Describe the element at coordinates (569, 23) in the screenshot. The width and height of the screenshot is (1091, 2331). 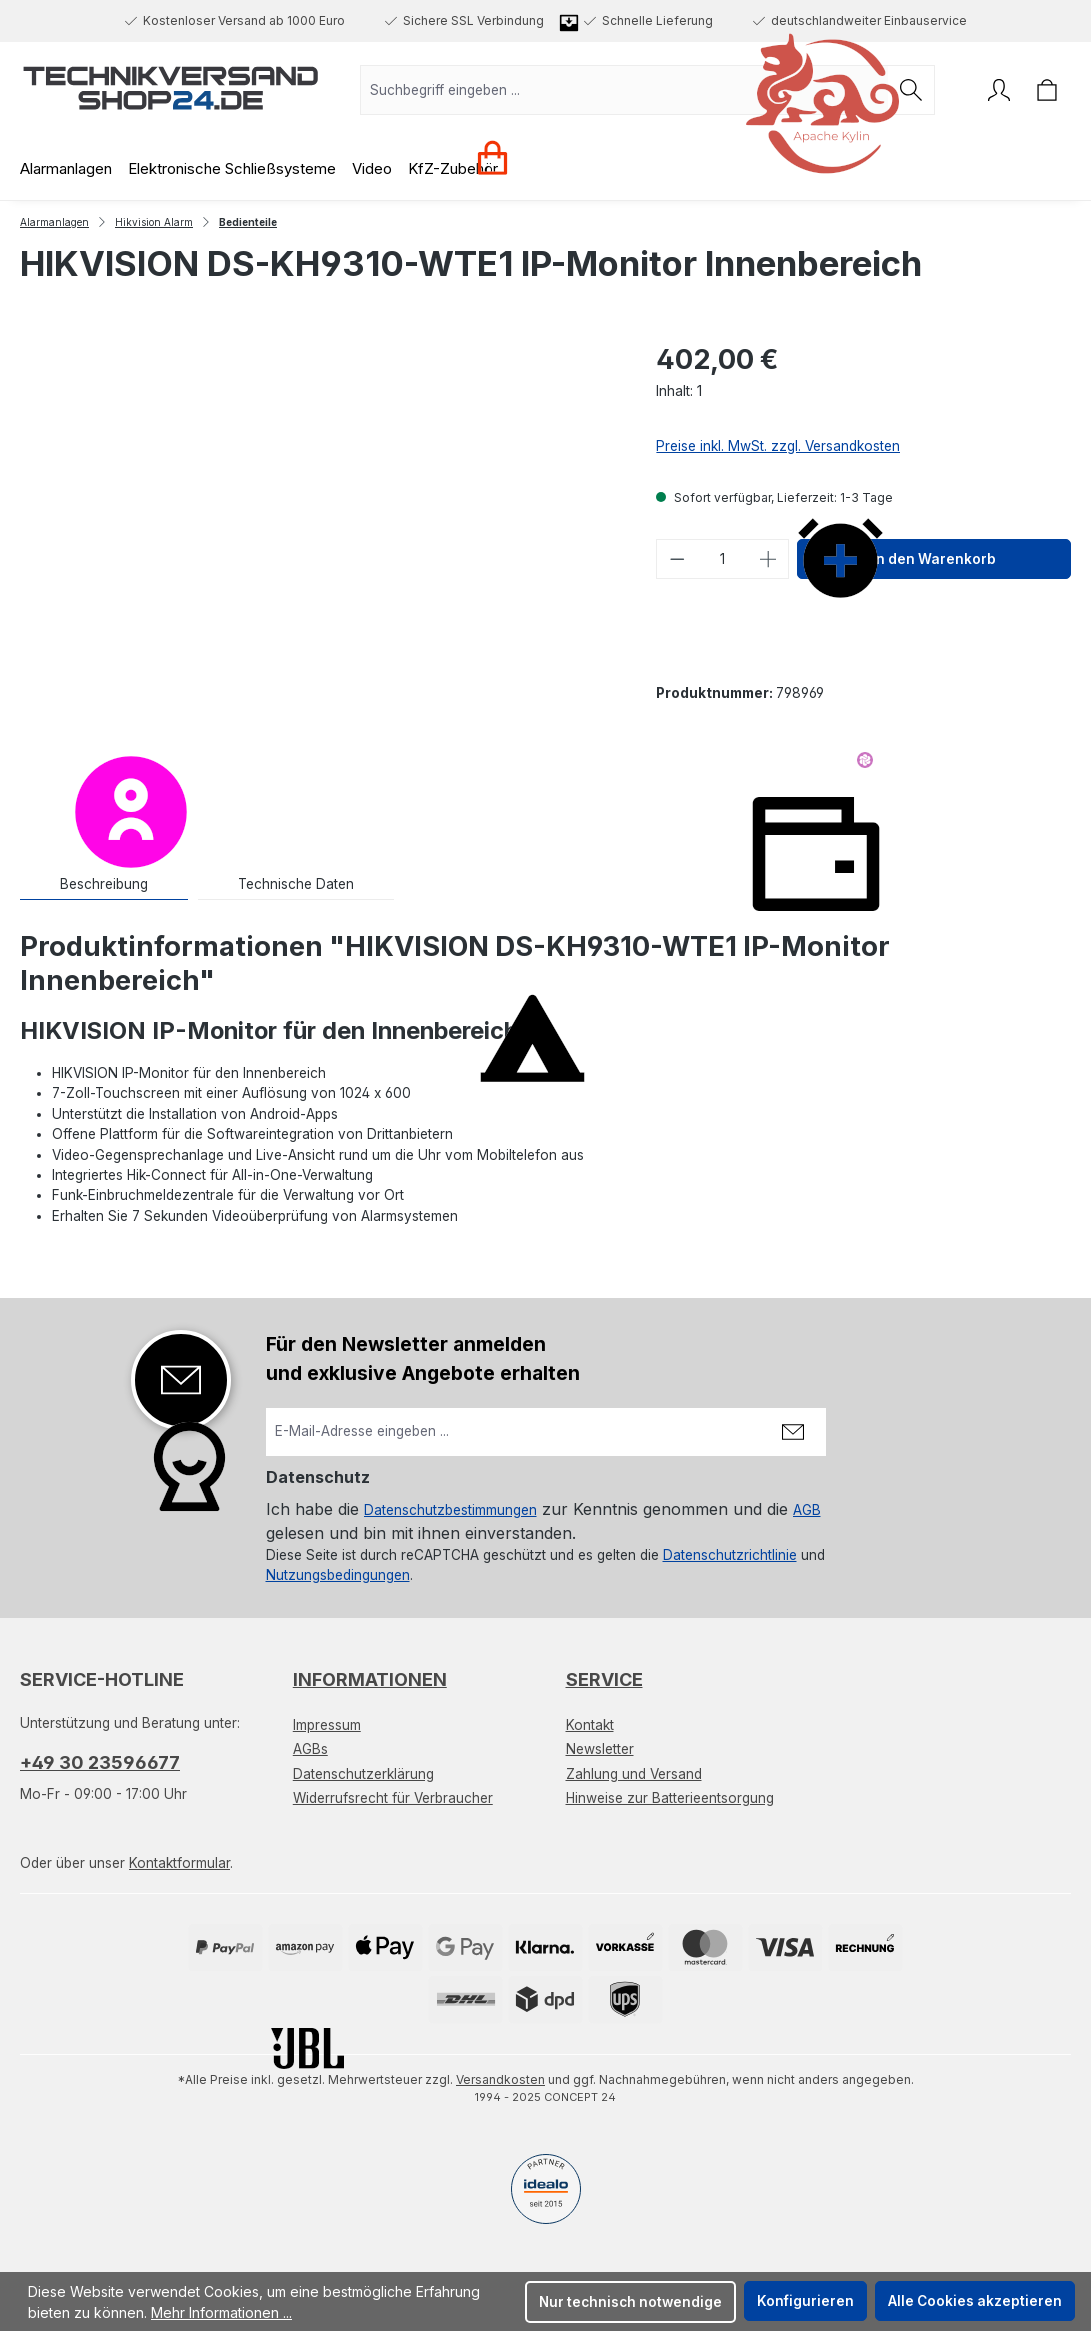
I see `import files or data into the application` at that location.